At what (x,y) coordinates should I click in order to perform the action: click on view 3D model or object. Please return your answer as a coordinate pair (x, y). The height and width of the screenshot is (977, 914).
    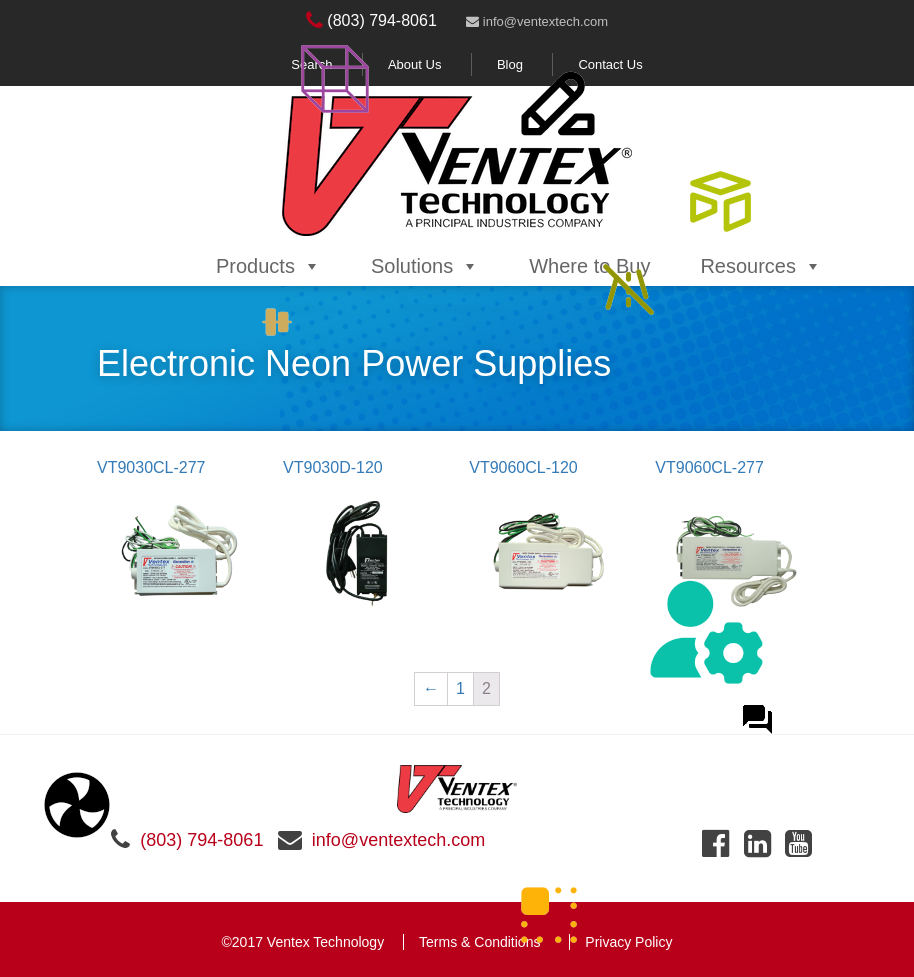
    Looking at the image, I should click on (335, 79).